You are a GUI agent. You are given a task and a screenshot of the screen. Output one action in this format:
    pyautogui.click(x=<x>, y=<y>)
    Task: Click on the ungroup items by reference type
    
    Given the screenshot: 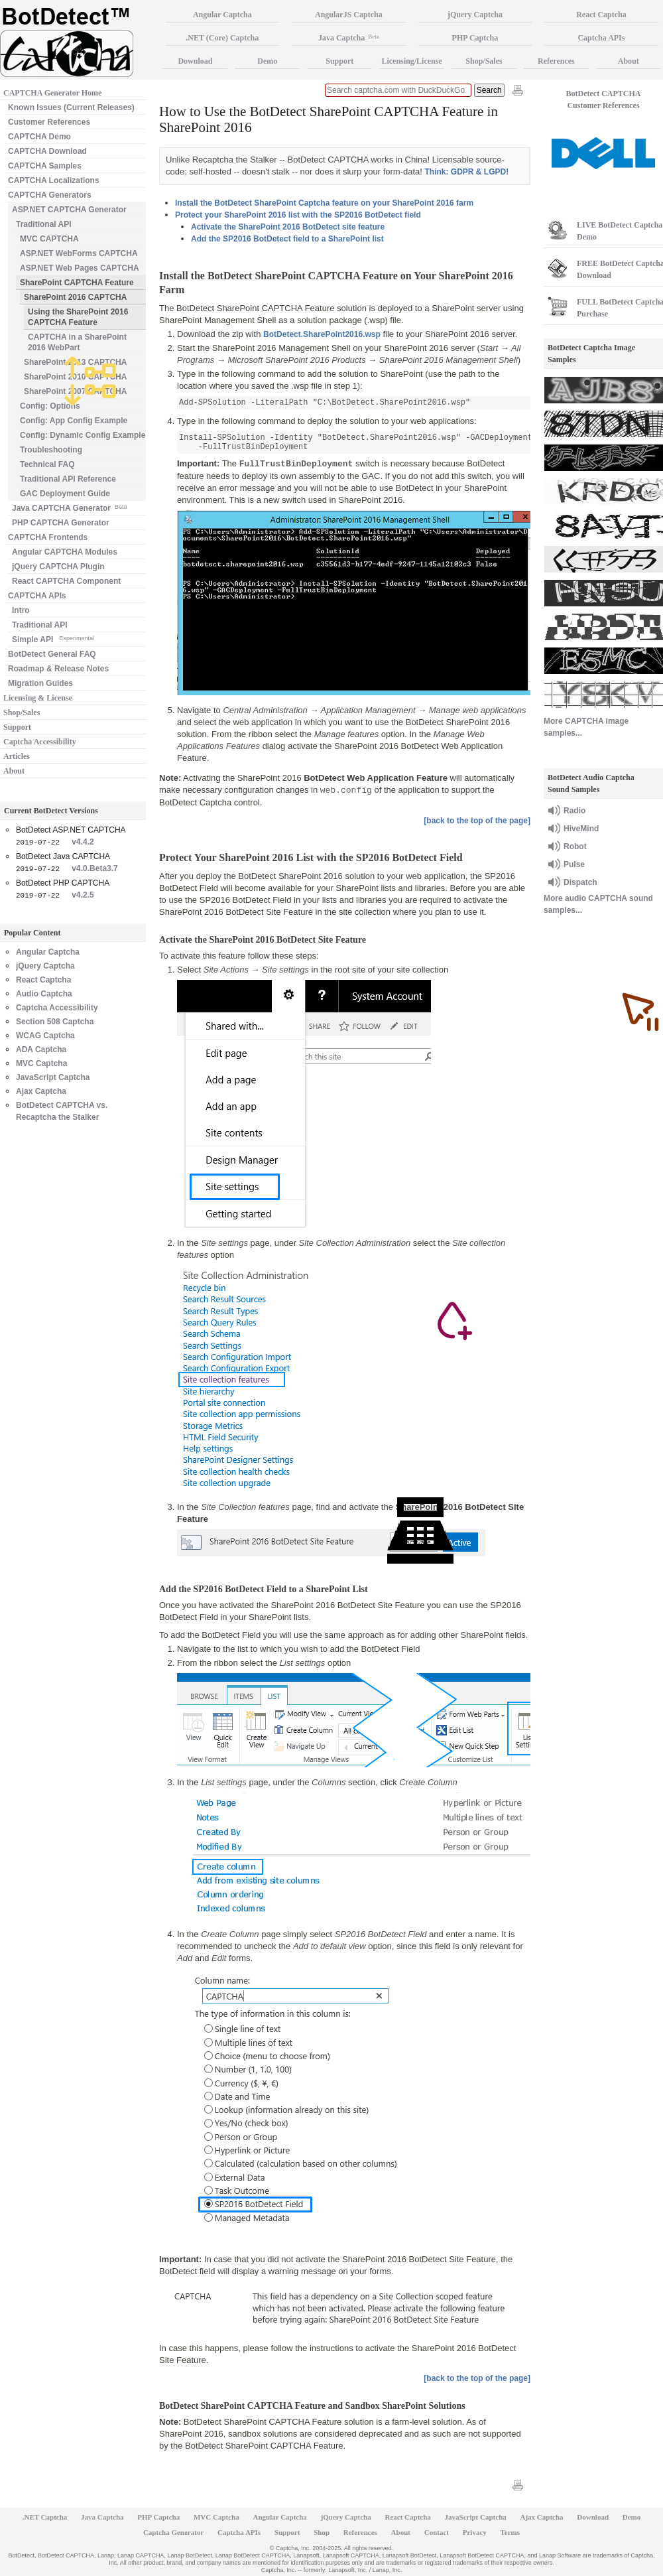 What is the action you would take?
    pyautogui.click(x=91, y=381)
    